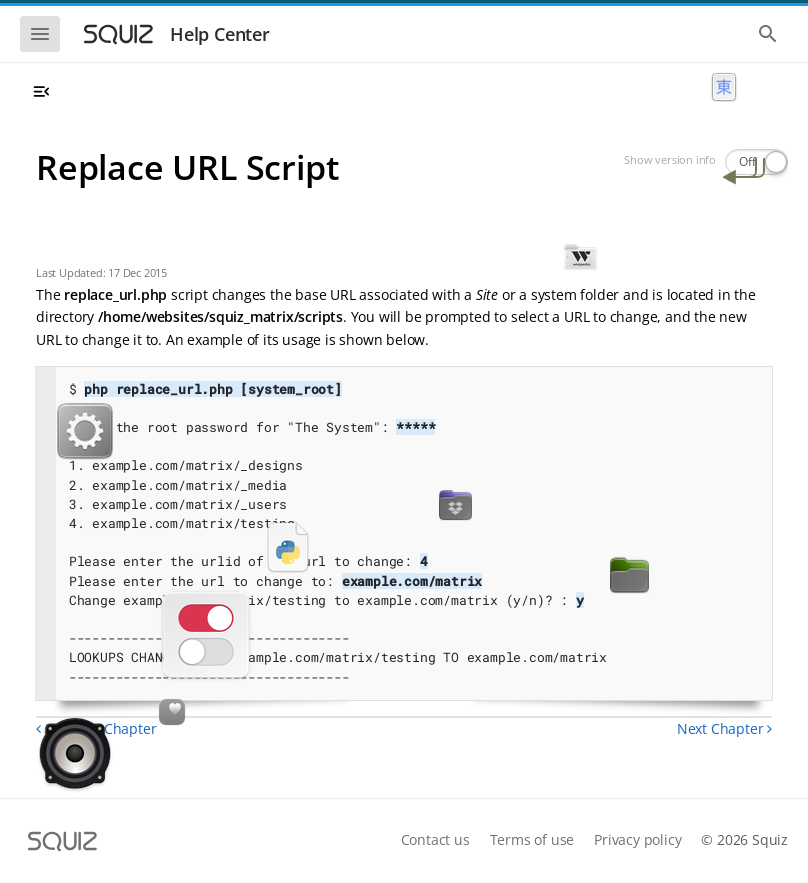 This screenshot has height=883, width=808. I want to click on open folder containing saved wikipedia articles, so click(580, 257).